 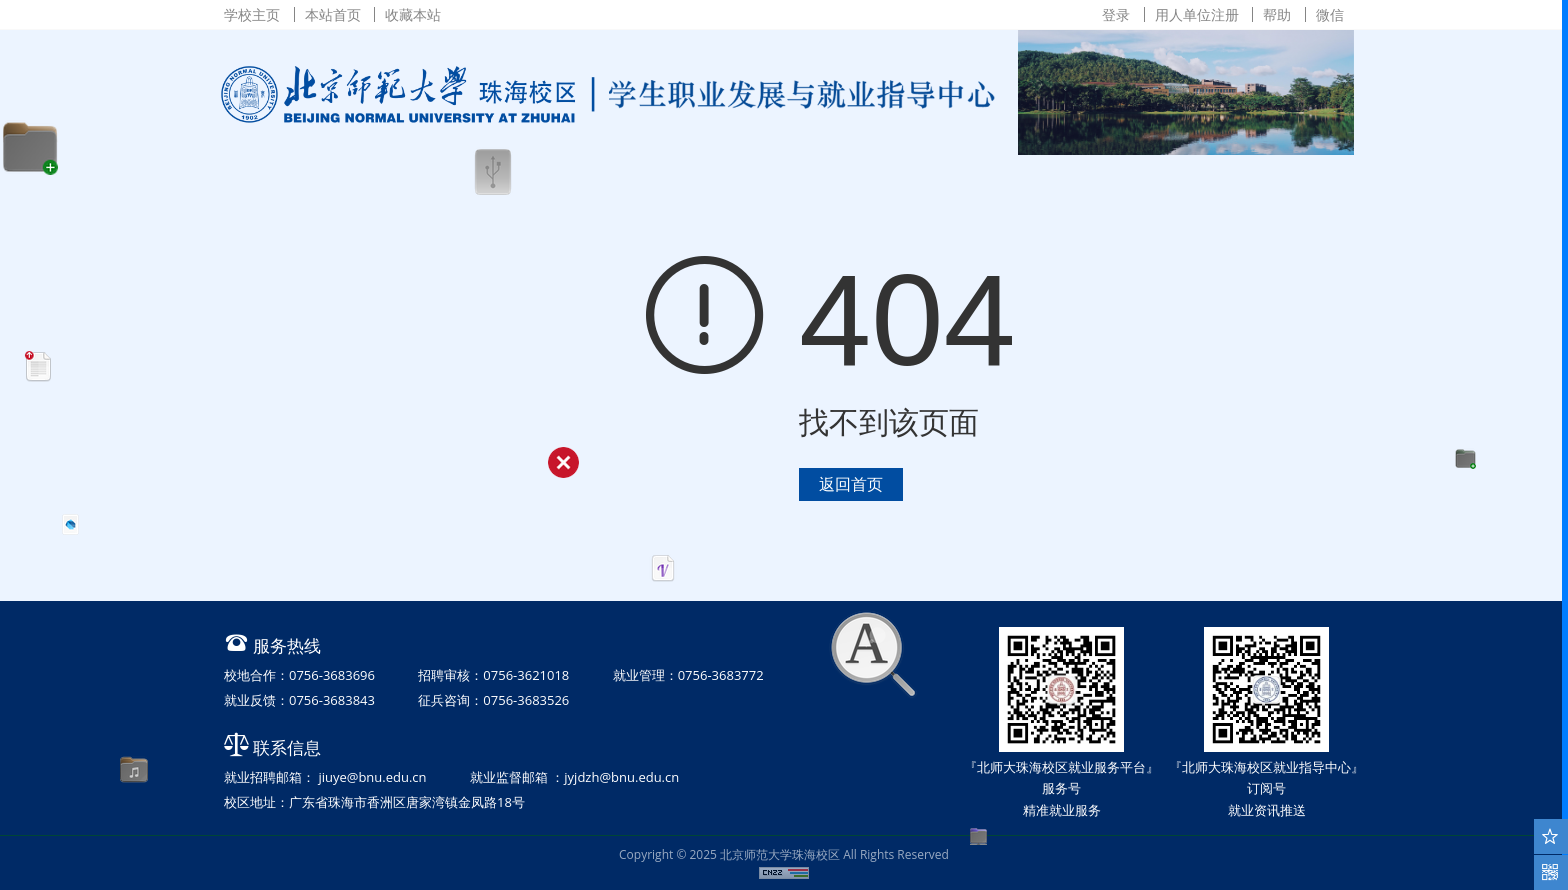 What do you see at coordinates (663, 568) in the screenshot?
I see `indicates a Vala programming language source file` at bounding box center [663, 568].